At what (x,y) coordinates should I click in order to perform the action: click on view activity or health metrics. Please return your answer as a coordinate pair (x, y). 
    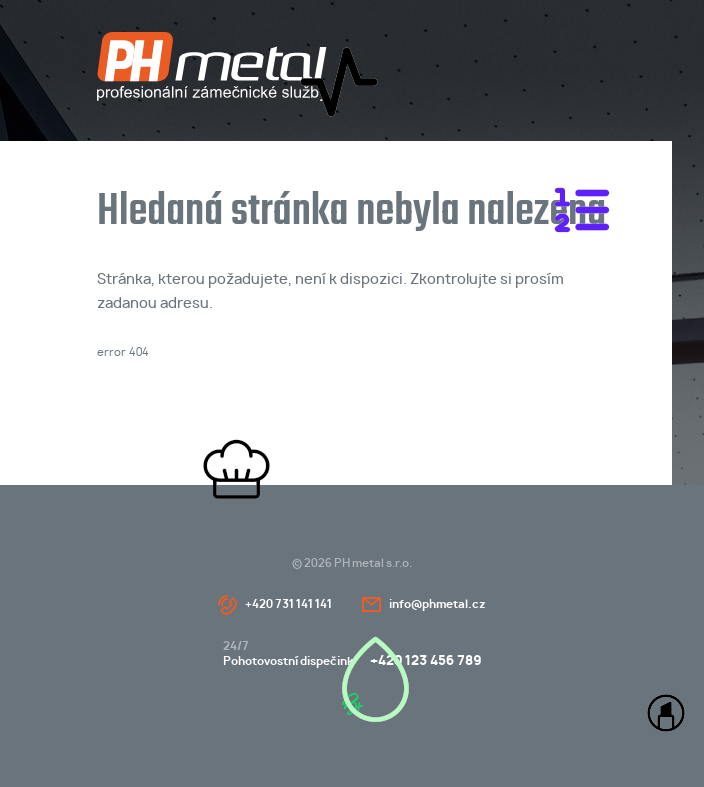
    Looking at the image, I should click on (339, 82).